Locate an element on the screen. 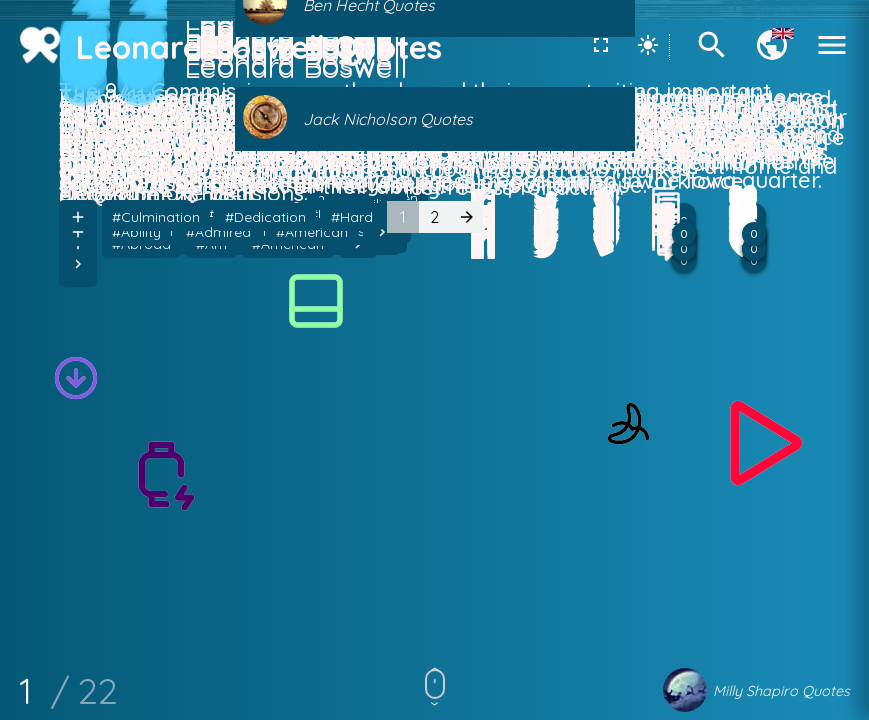 The image size is (869, 720). download file or content is located at coordinates (76, 378).